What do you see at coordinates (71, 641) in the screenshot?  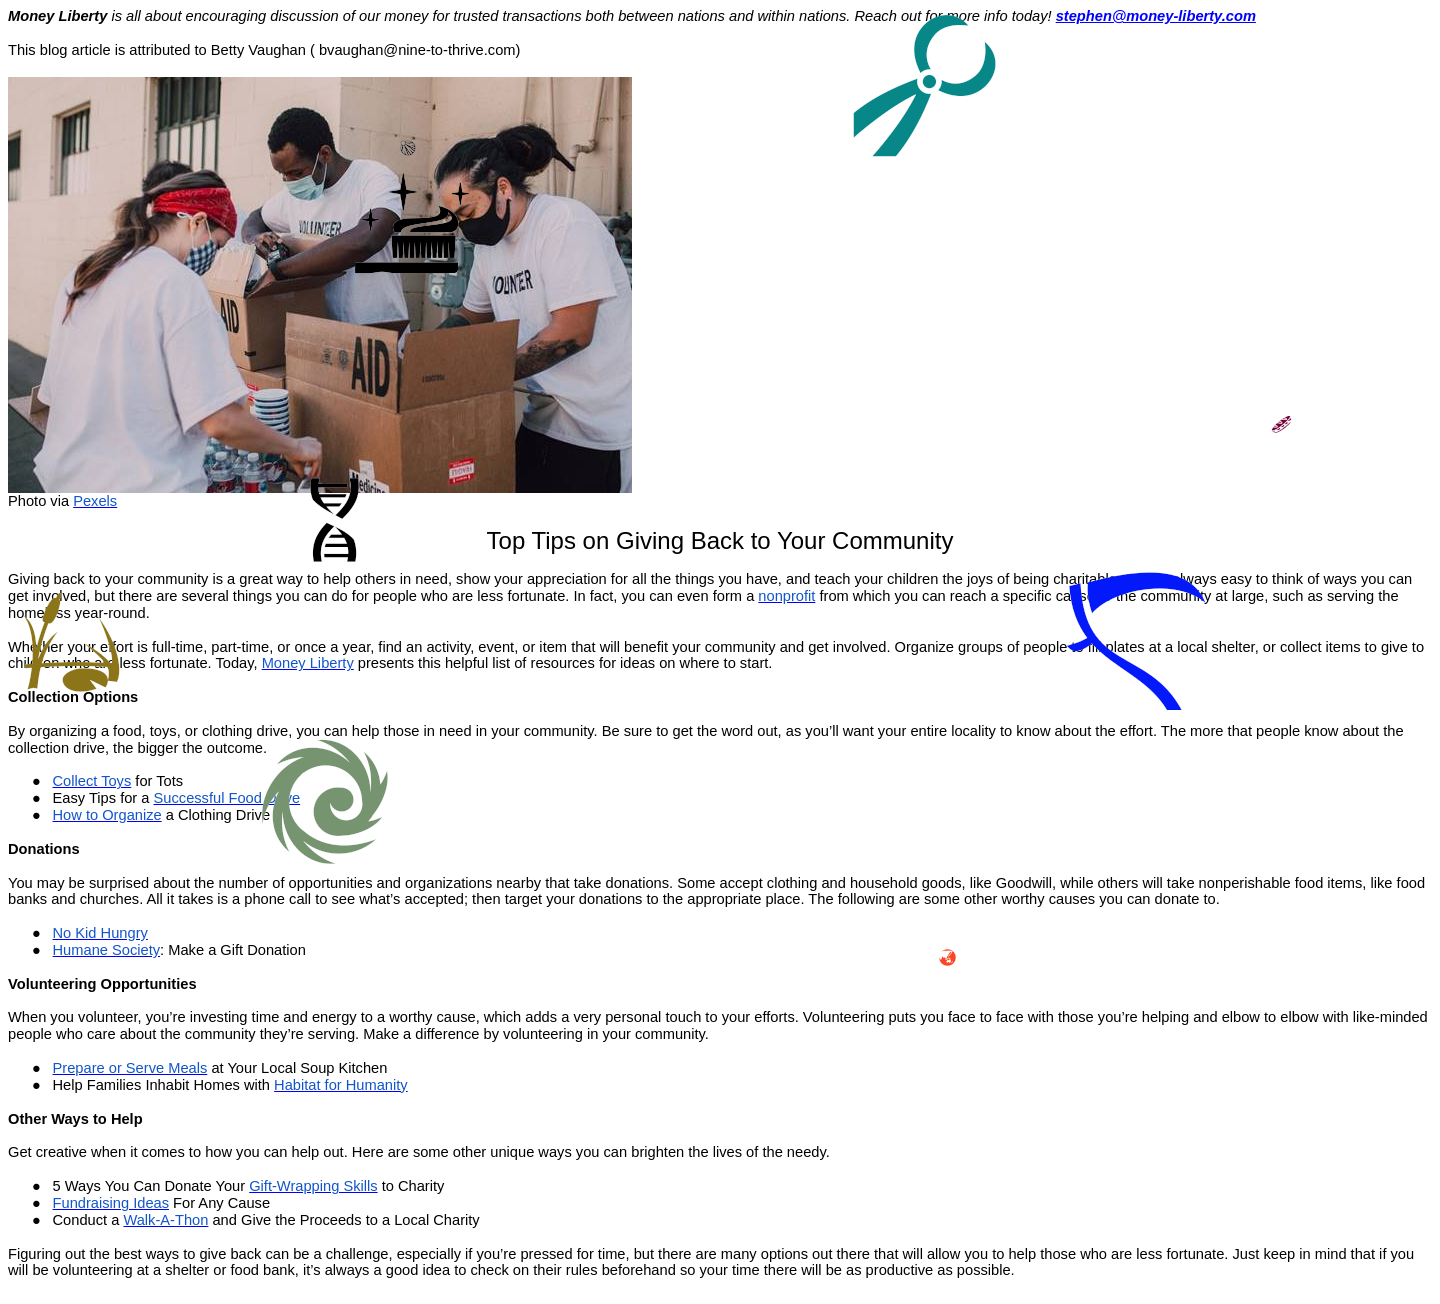 I see `indicates swamp or wetland terrain type` at bounding box center [71, 641].